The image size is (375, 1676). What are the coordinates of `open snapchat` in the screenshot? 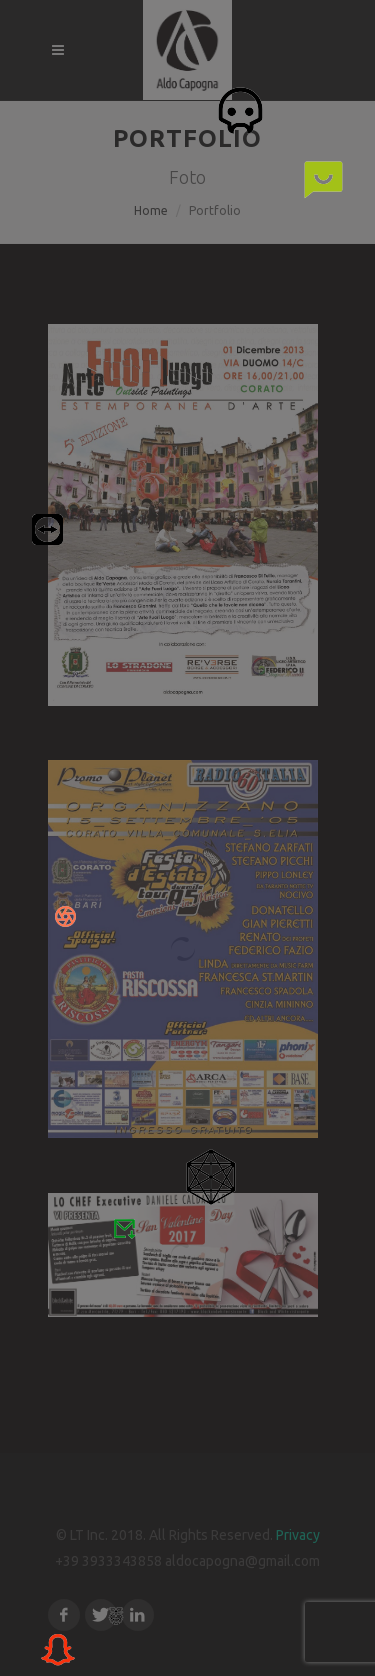 It's located at (58, 1649).